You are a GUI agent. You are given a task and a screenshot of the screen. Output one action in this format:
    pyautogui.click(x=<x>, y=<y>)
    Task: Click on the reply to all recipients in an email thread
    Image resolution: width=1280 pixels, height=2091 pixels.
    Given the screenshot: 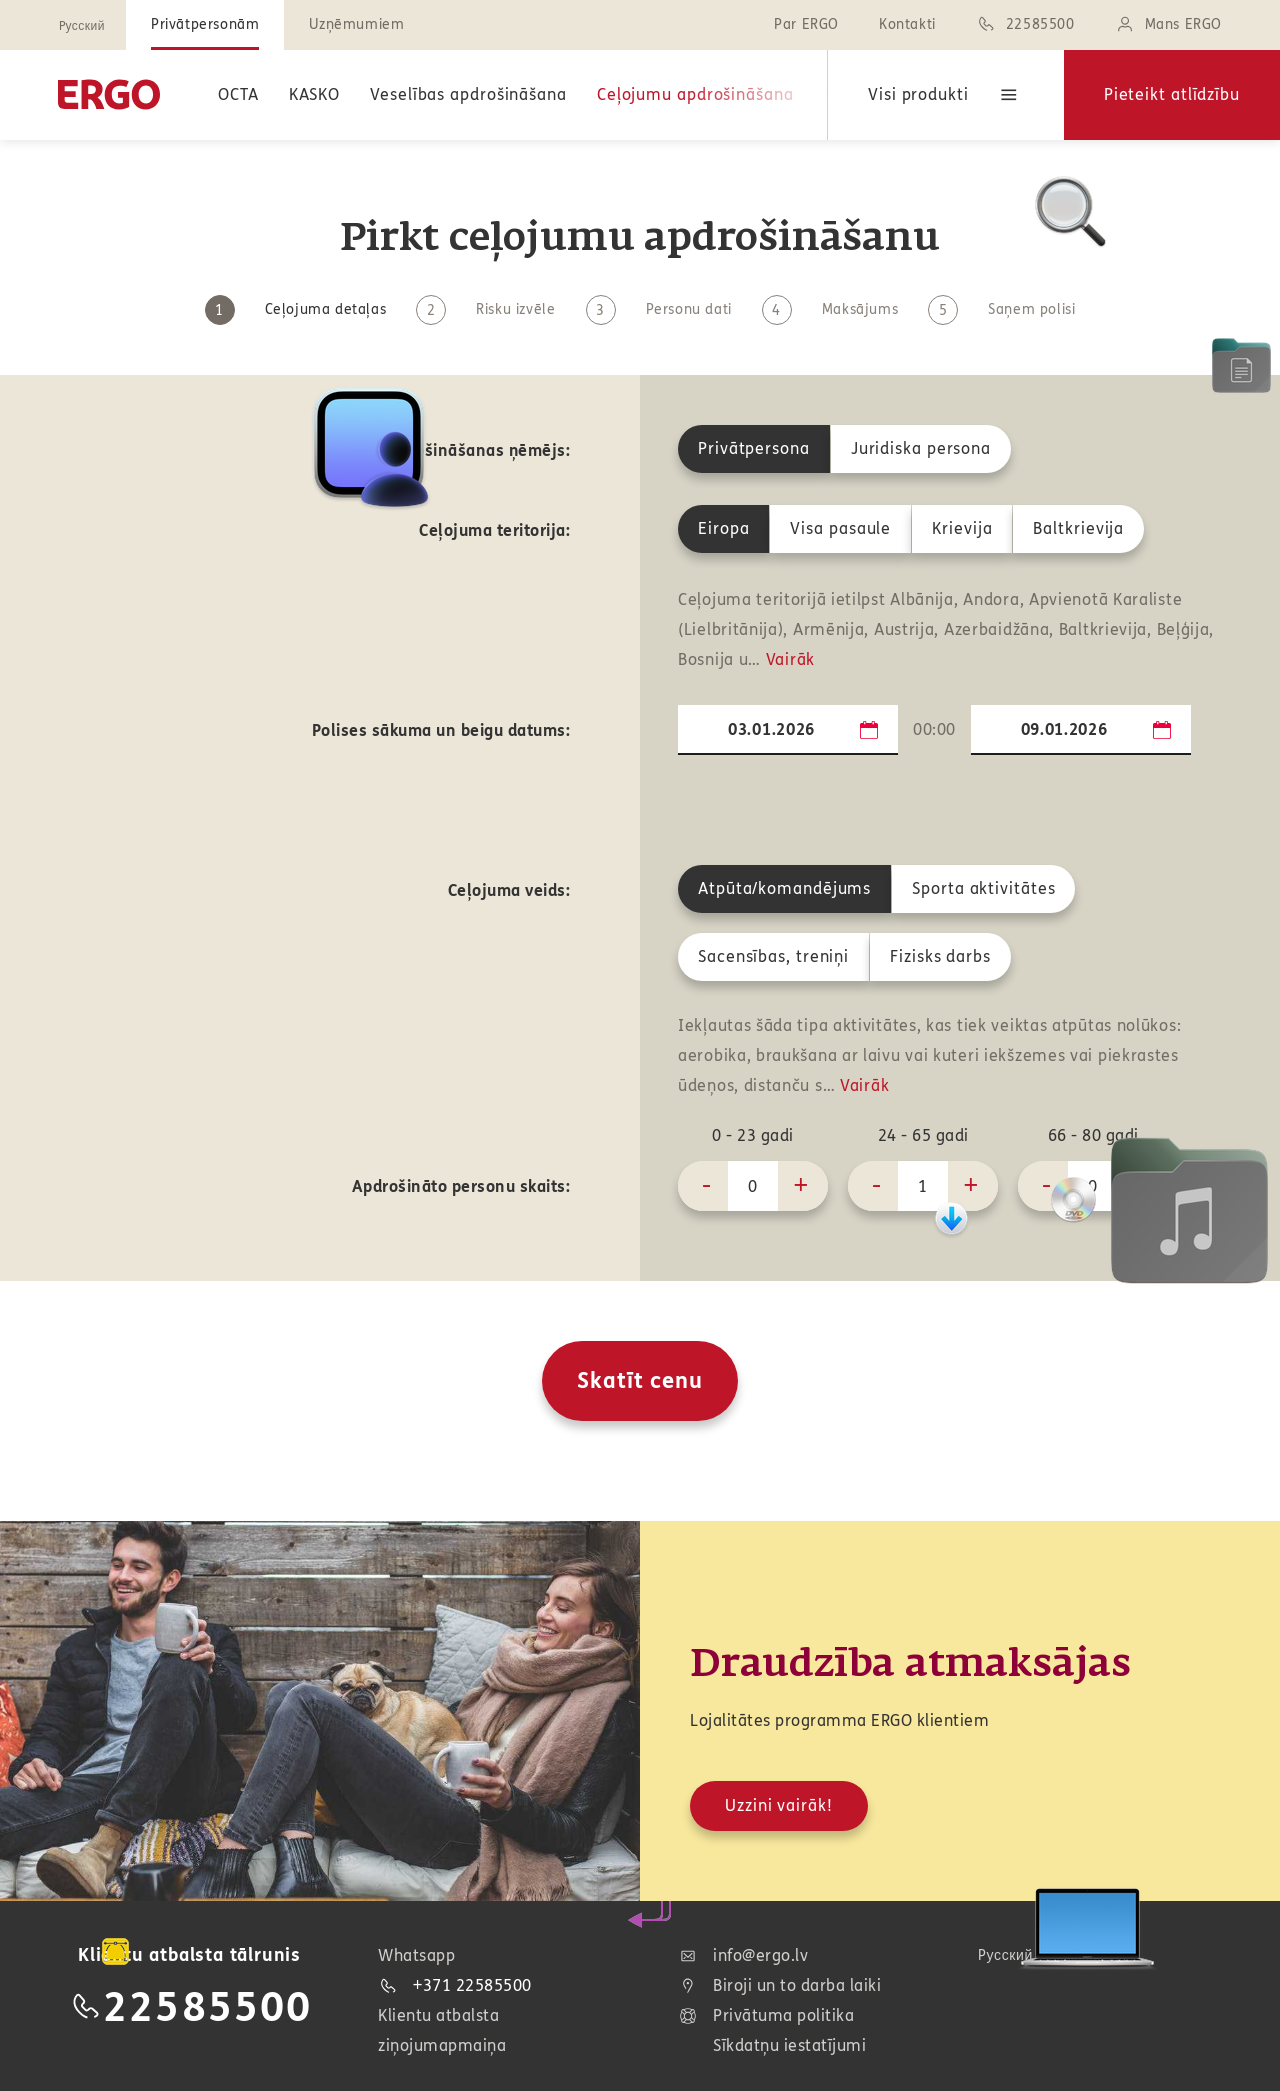 What is the action you would take?
    pyautogui.click(x=649, y=1911)
    